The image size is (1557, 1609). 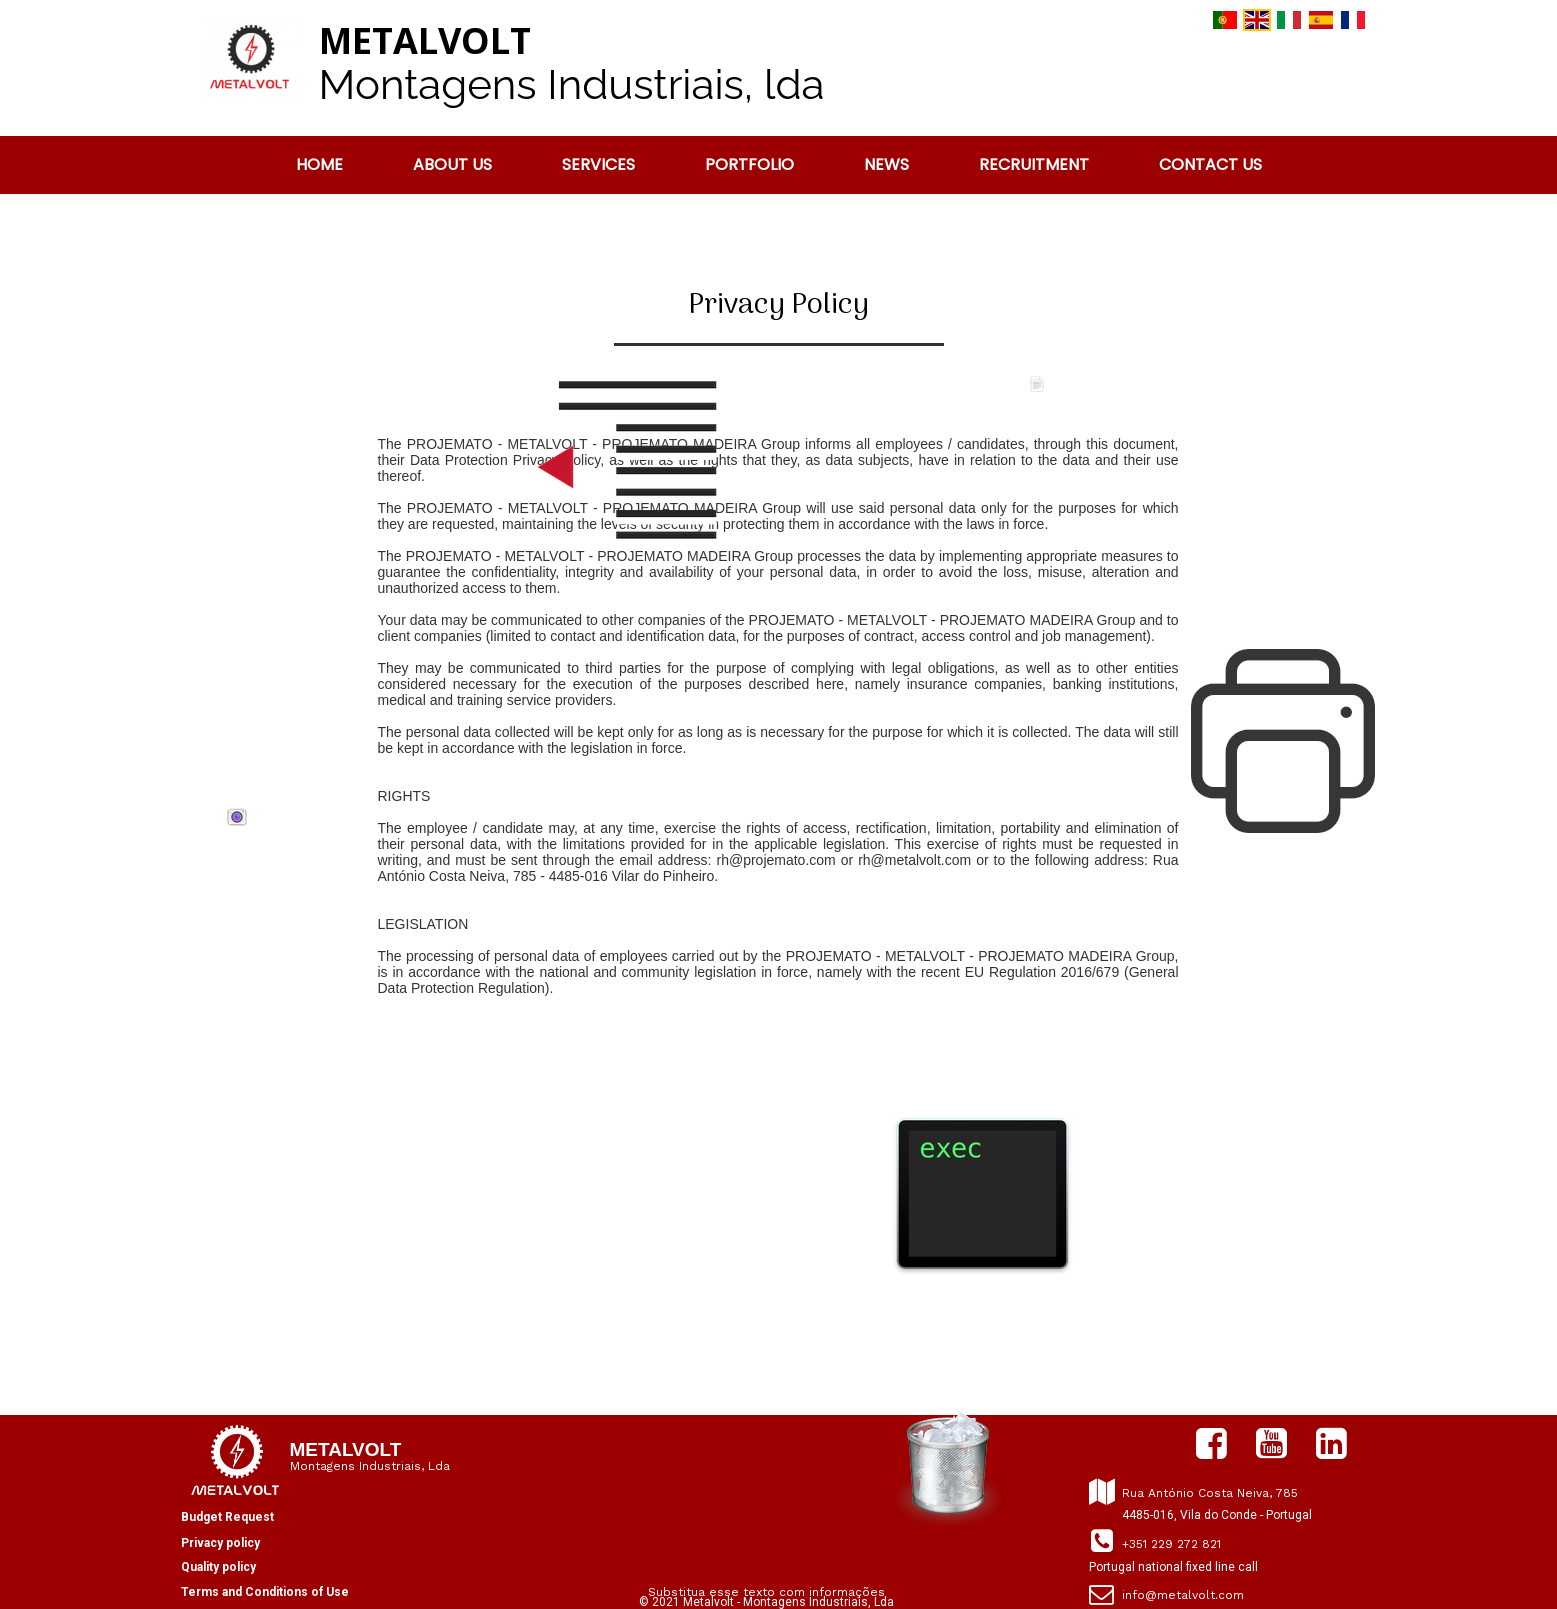 What do you see at coordinates (947, 1462) in the screenshot?
I see `view items in your trash folder` at bounding box center [947, 1462].